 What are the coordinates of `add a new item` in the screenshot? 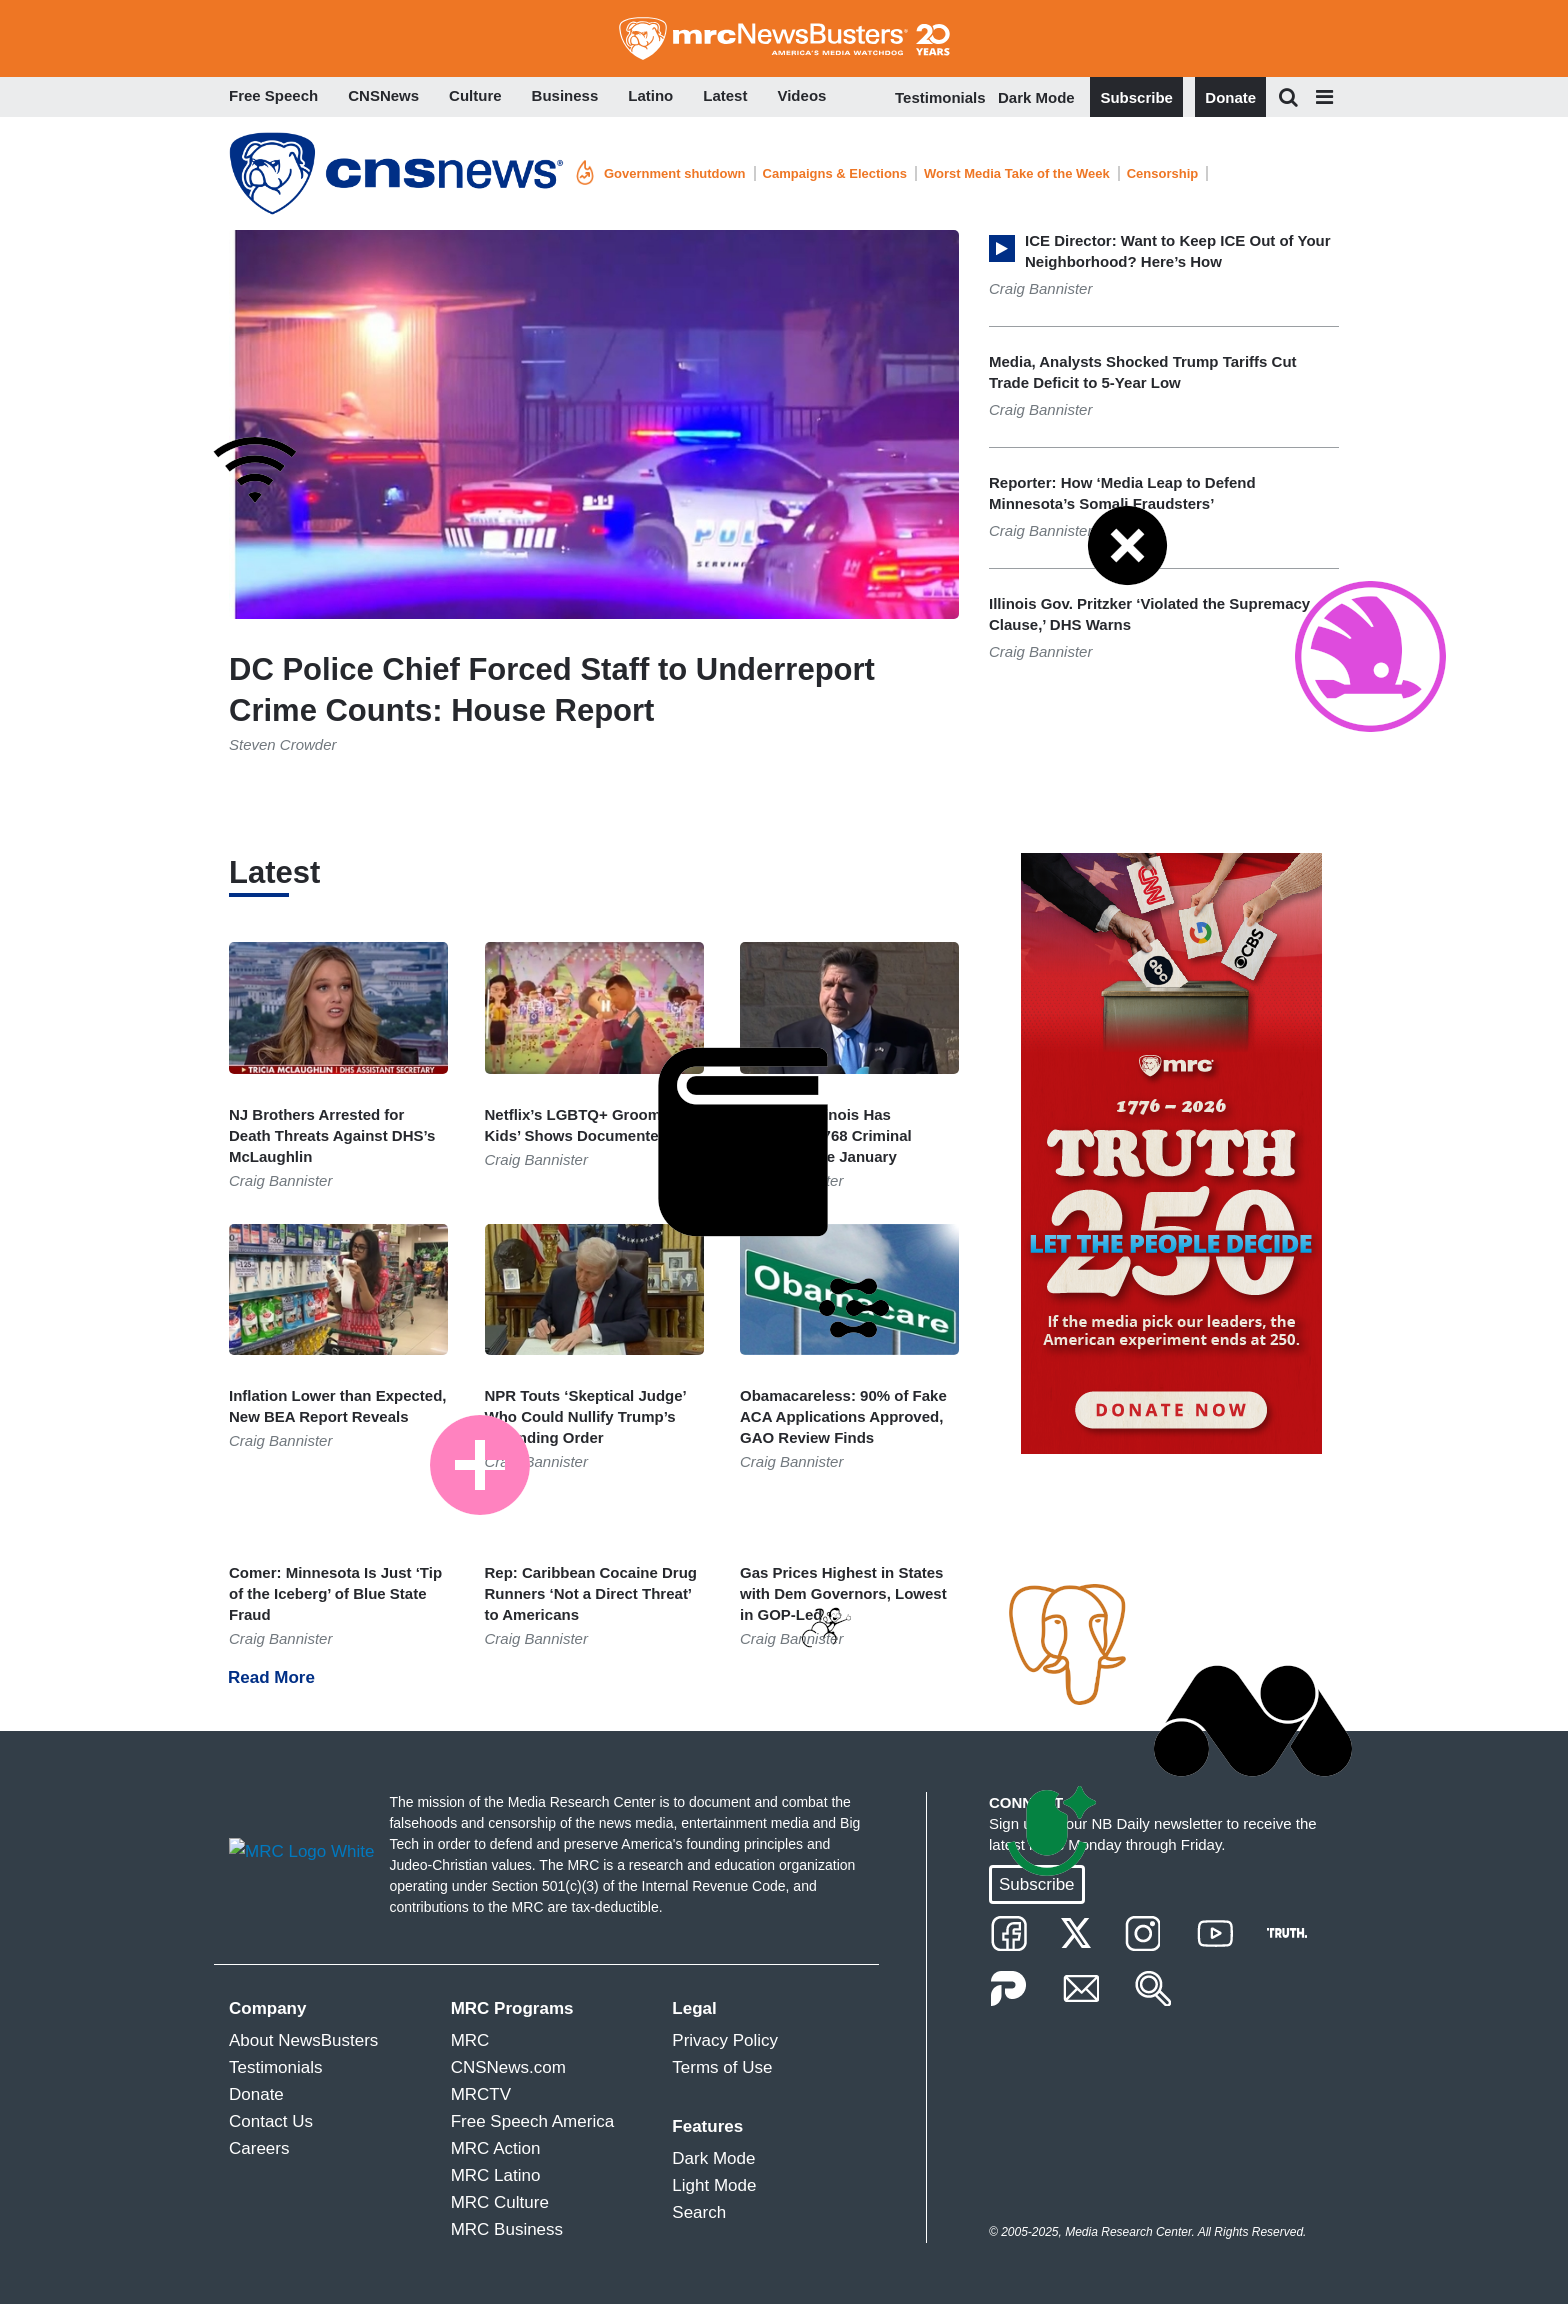 It's located at (480, 1465).